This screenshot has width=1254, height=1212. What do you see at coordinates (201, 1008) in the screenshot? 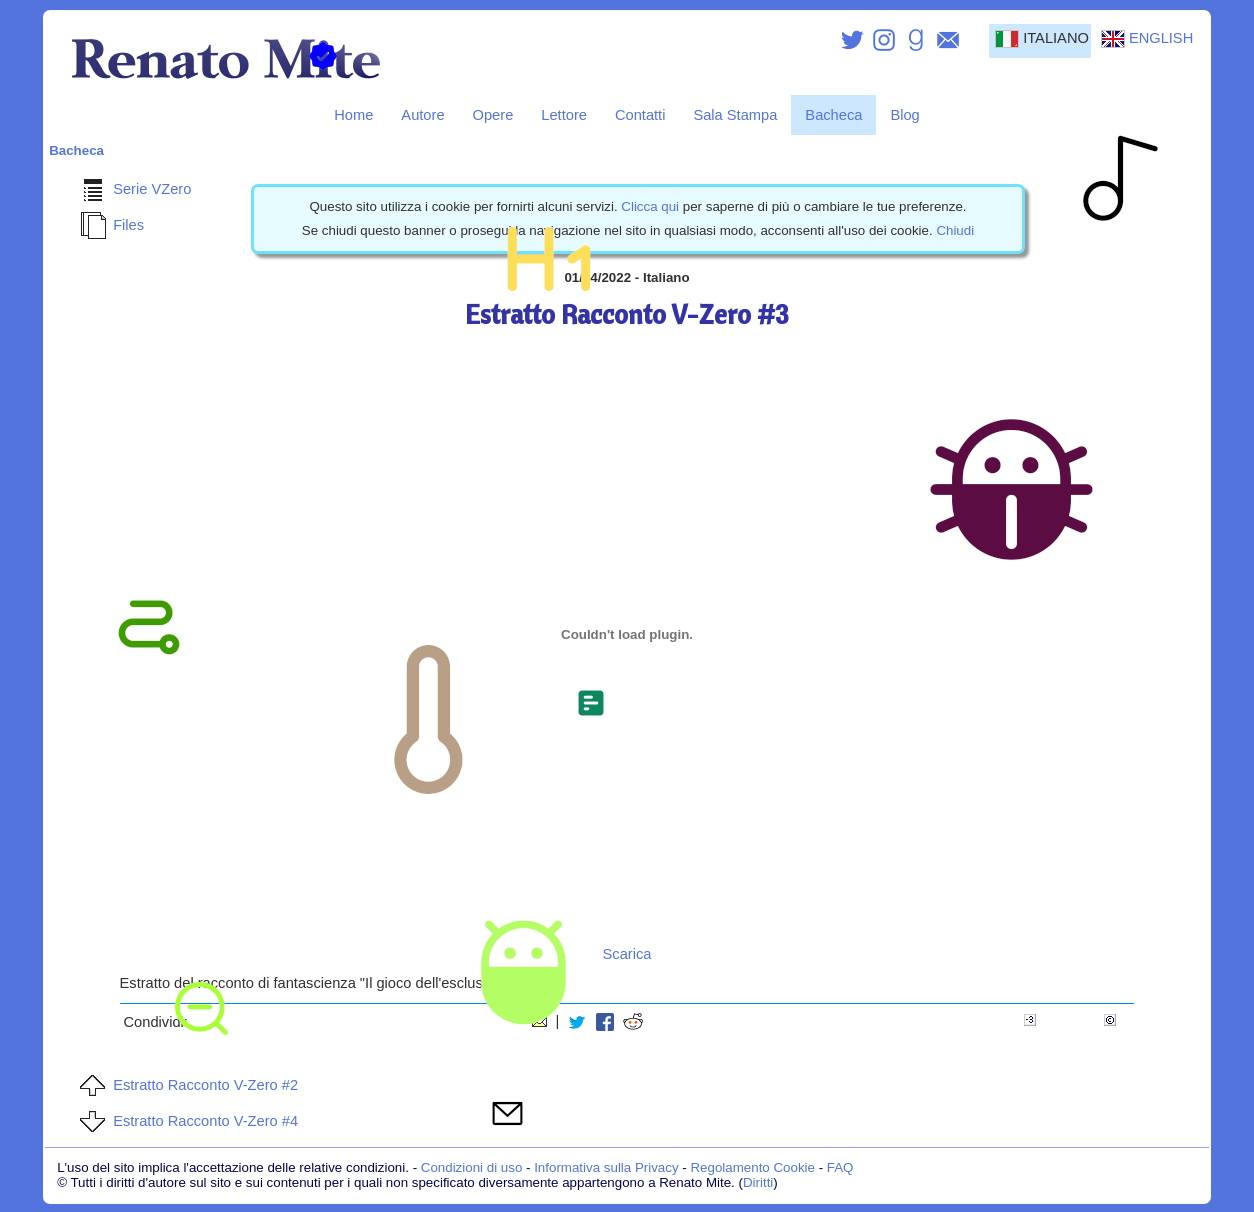
I see `zoom out to decrease magnification` at bounding box center [201, 1008].